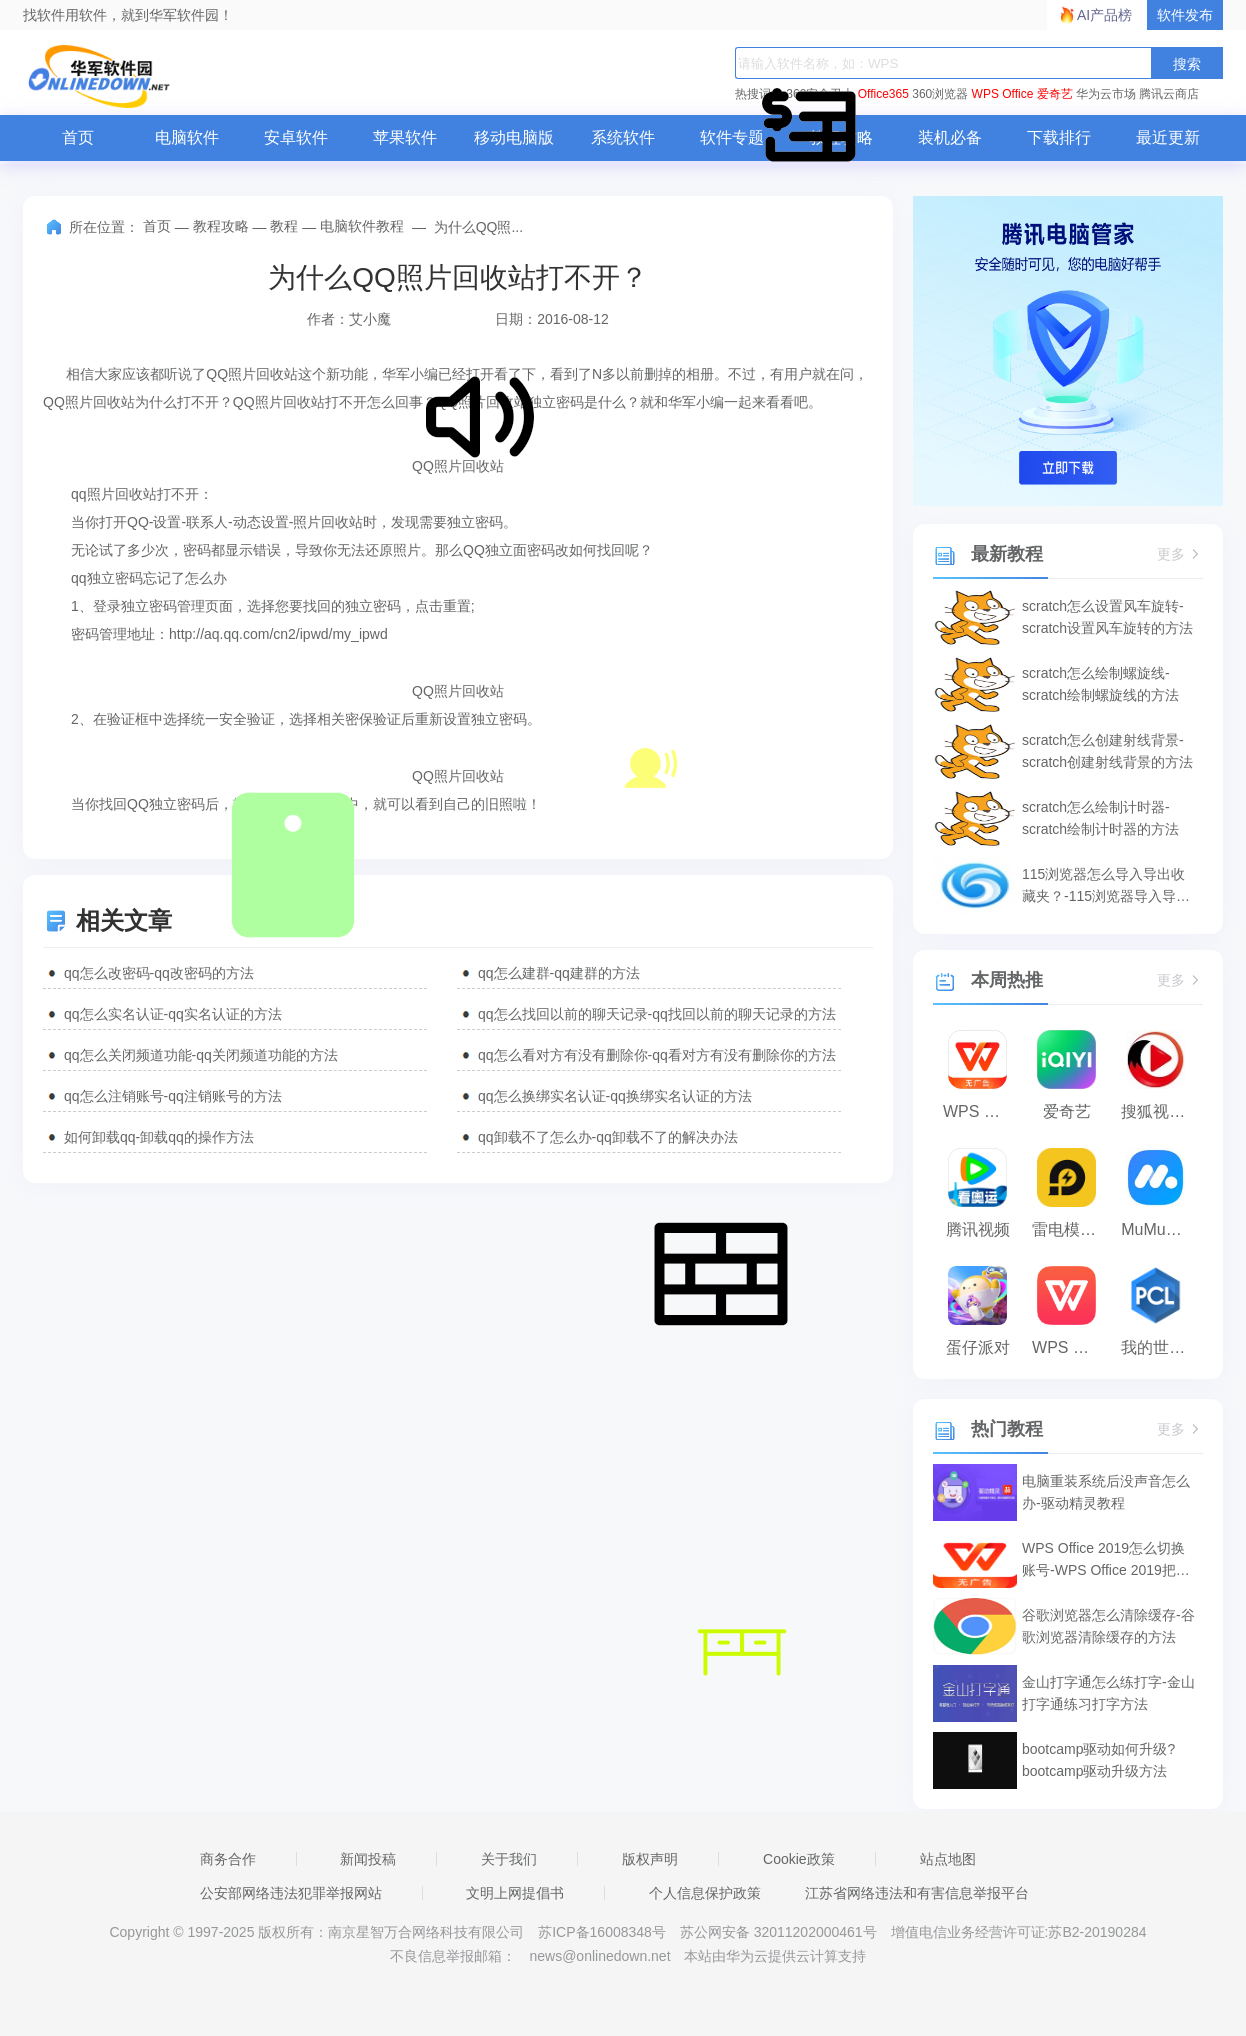 The width and height of the screenshot is (1246, 2036). I want to click on view invoice or billing details, so click(810, 126).